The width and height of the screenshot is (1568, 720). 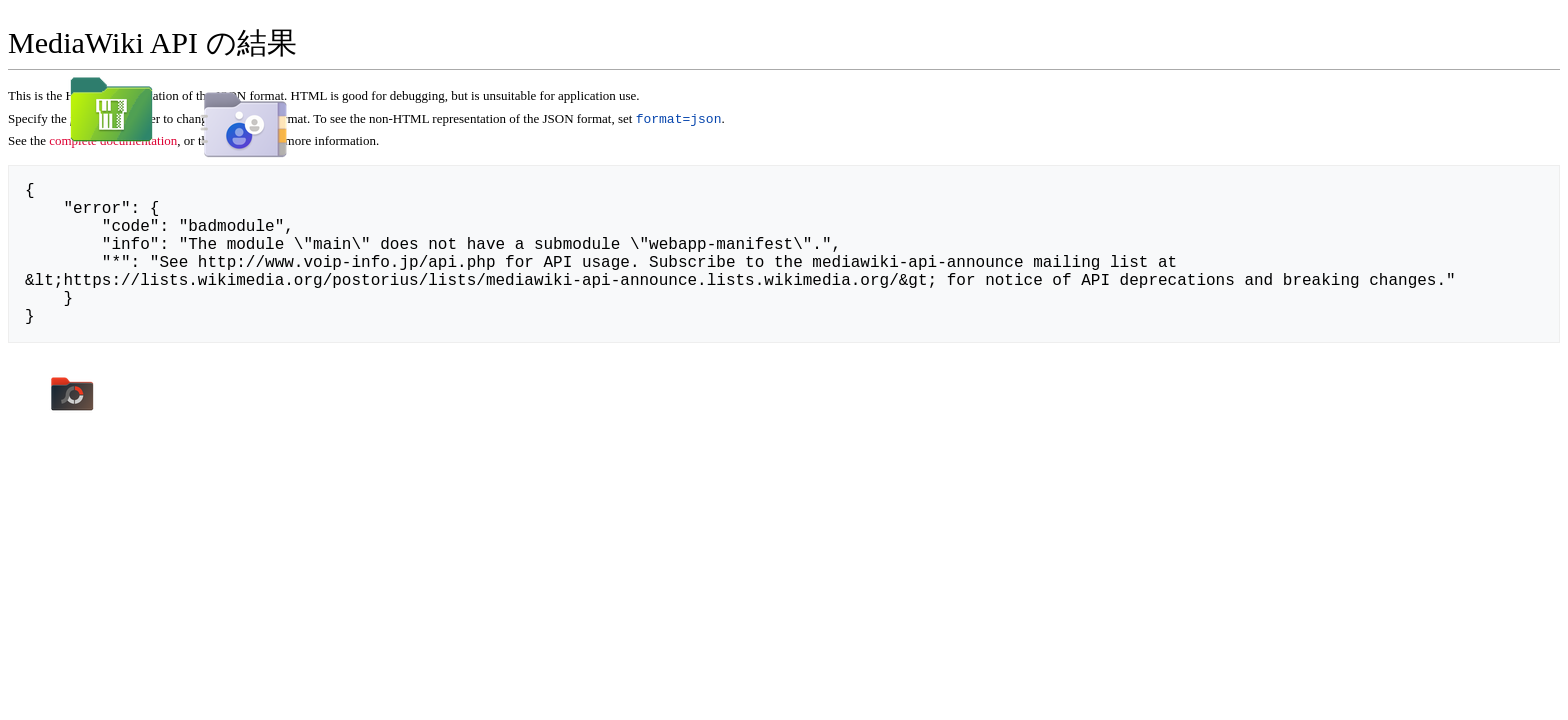 I want to click on open microsoft contacts folder, so click(x=245, y=127).